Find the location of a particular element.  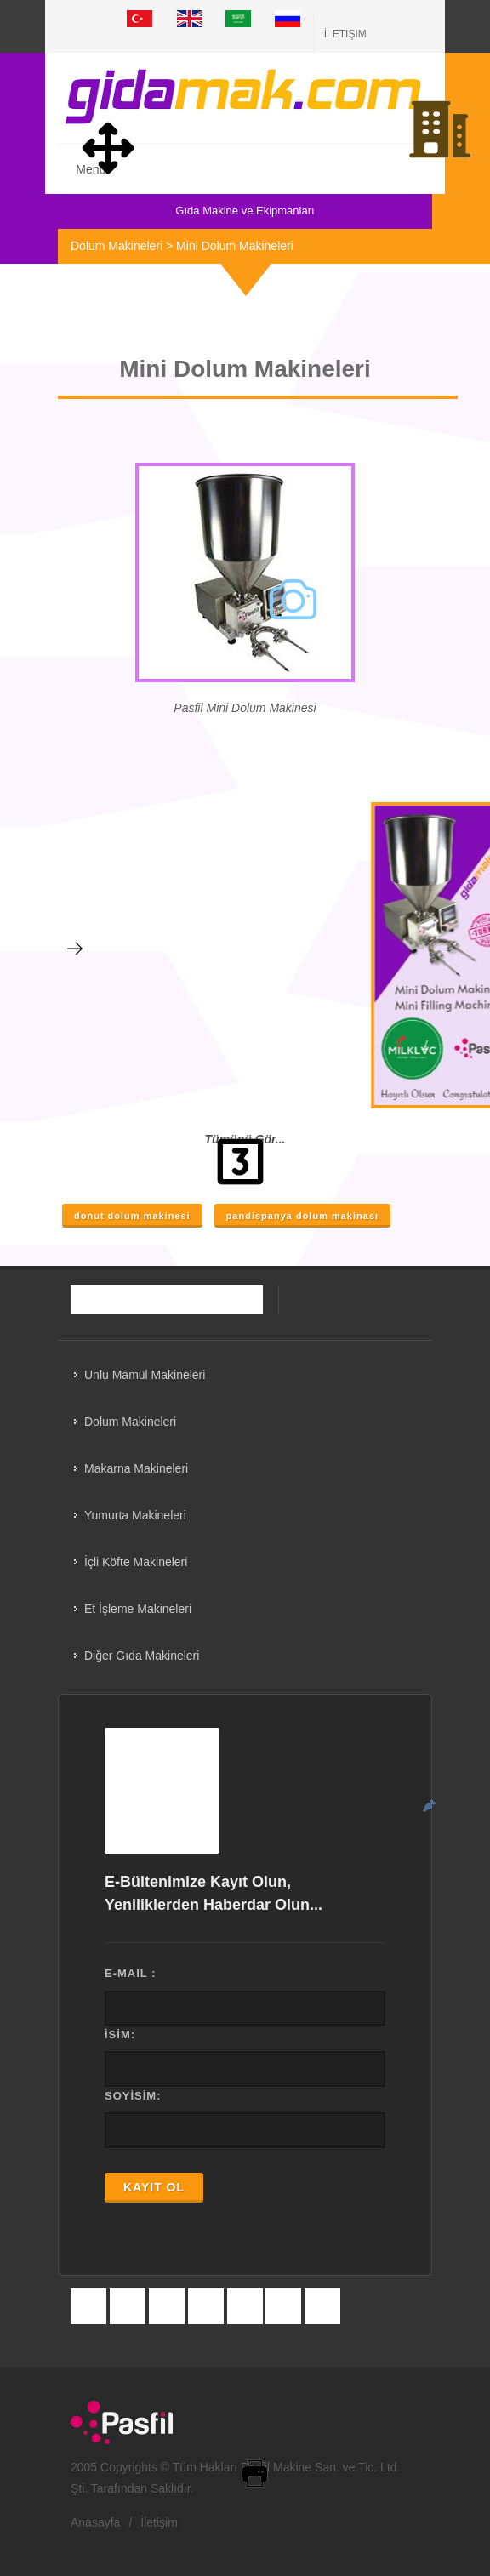

navigate to the next item or page is located at coordinates (75, 949).